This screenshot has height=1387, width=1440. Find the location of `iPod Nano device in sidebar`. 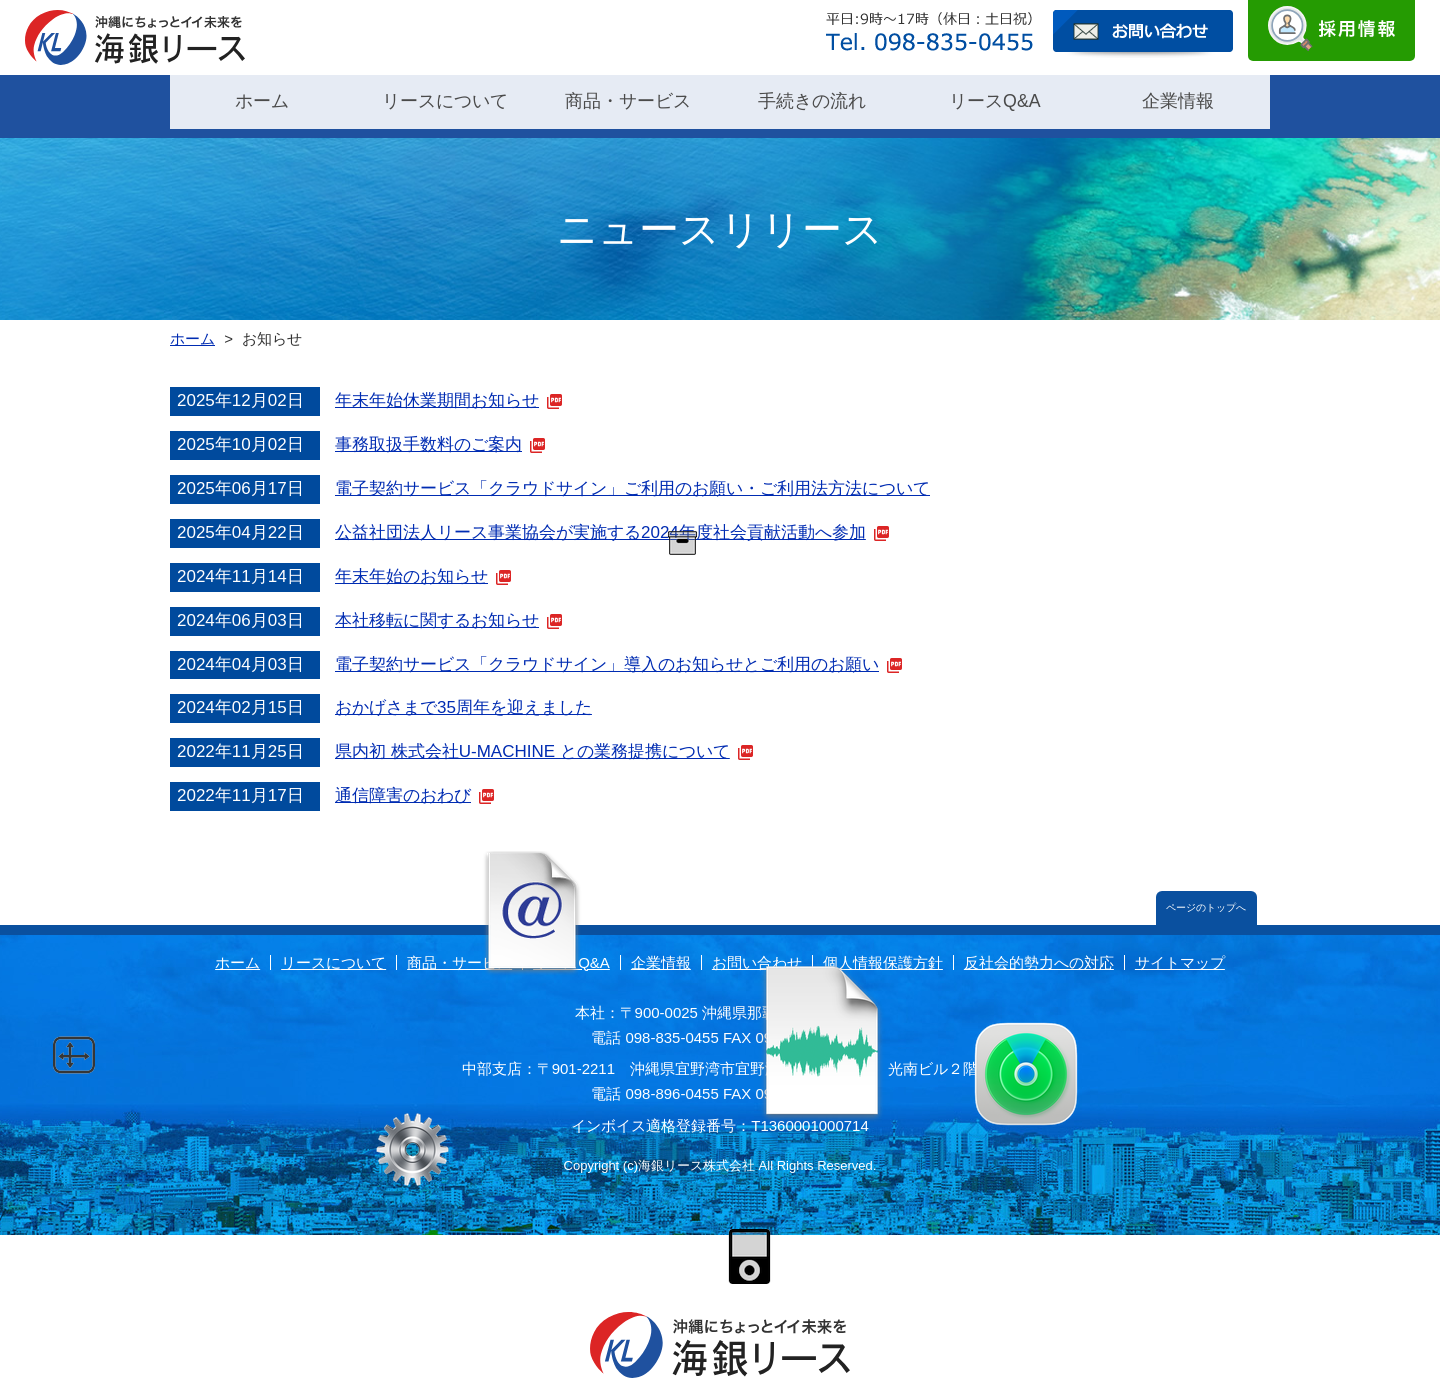

iPod Nano device in sidebar is located at coordinates (749, 1256).